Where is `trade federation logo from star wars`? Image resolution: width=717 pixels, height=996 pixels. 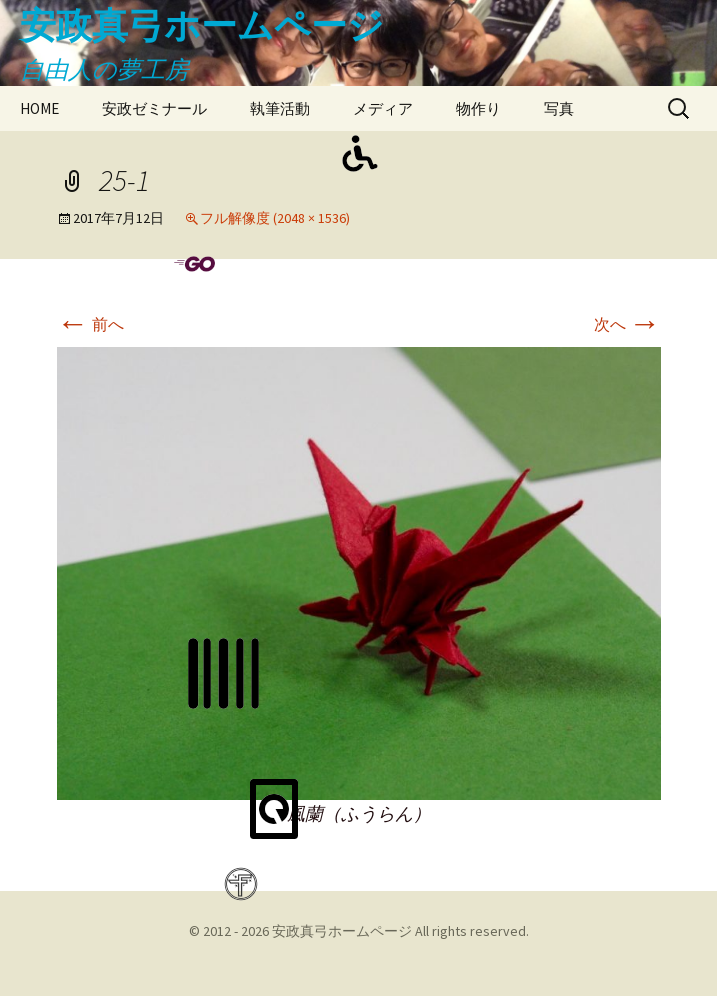
trade federation logo from star wars is located at coordinates (241, 884).